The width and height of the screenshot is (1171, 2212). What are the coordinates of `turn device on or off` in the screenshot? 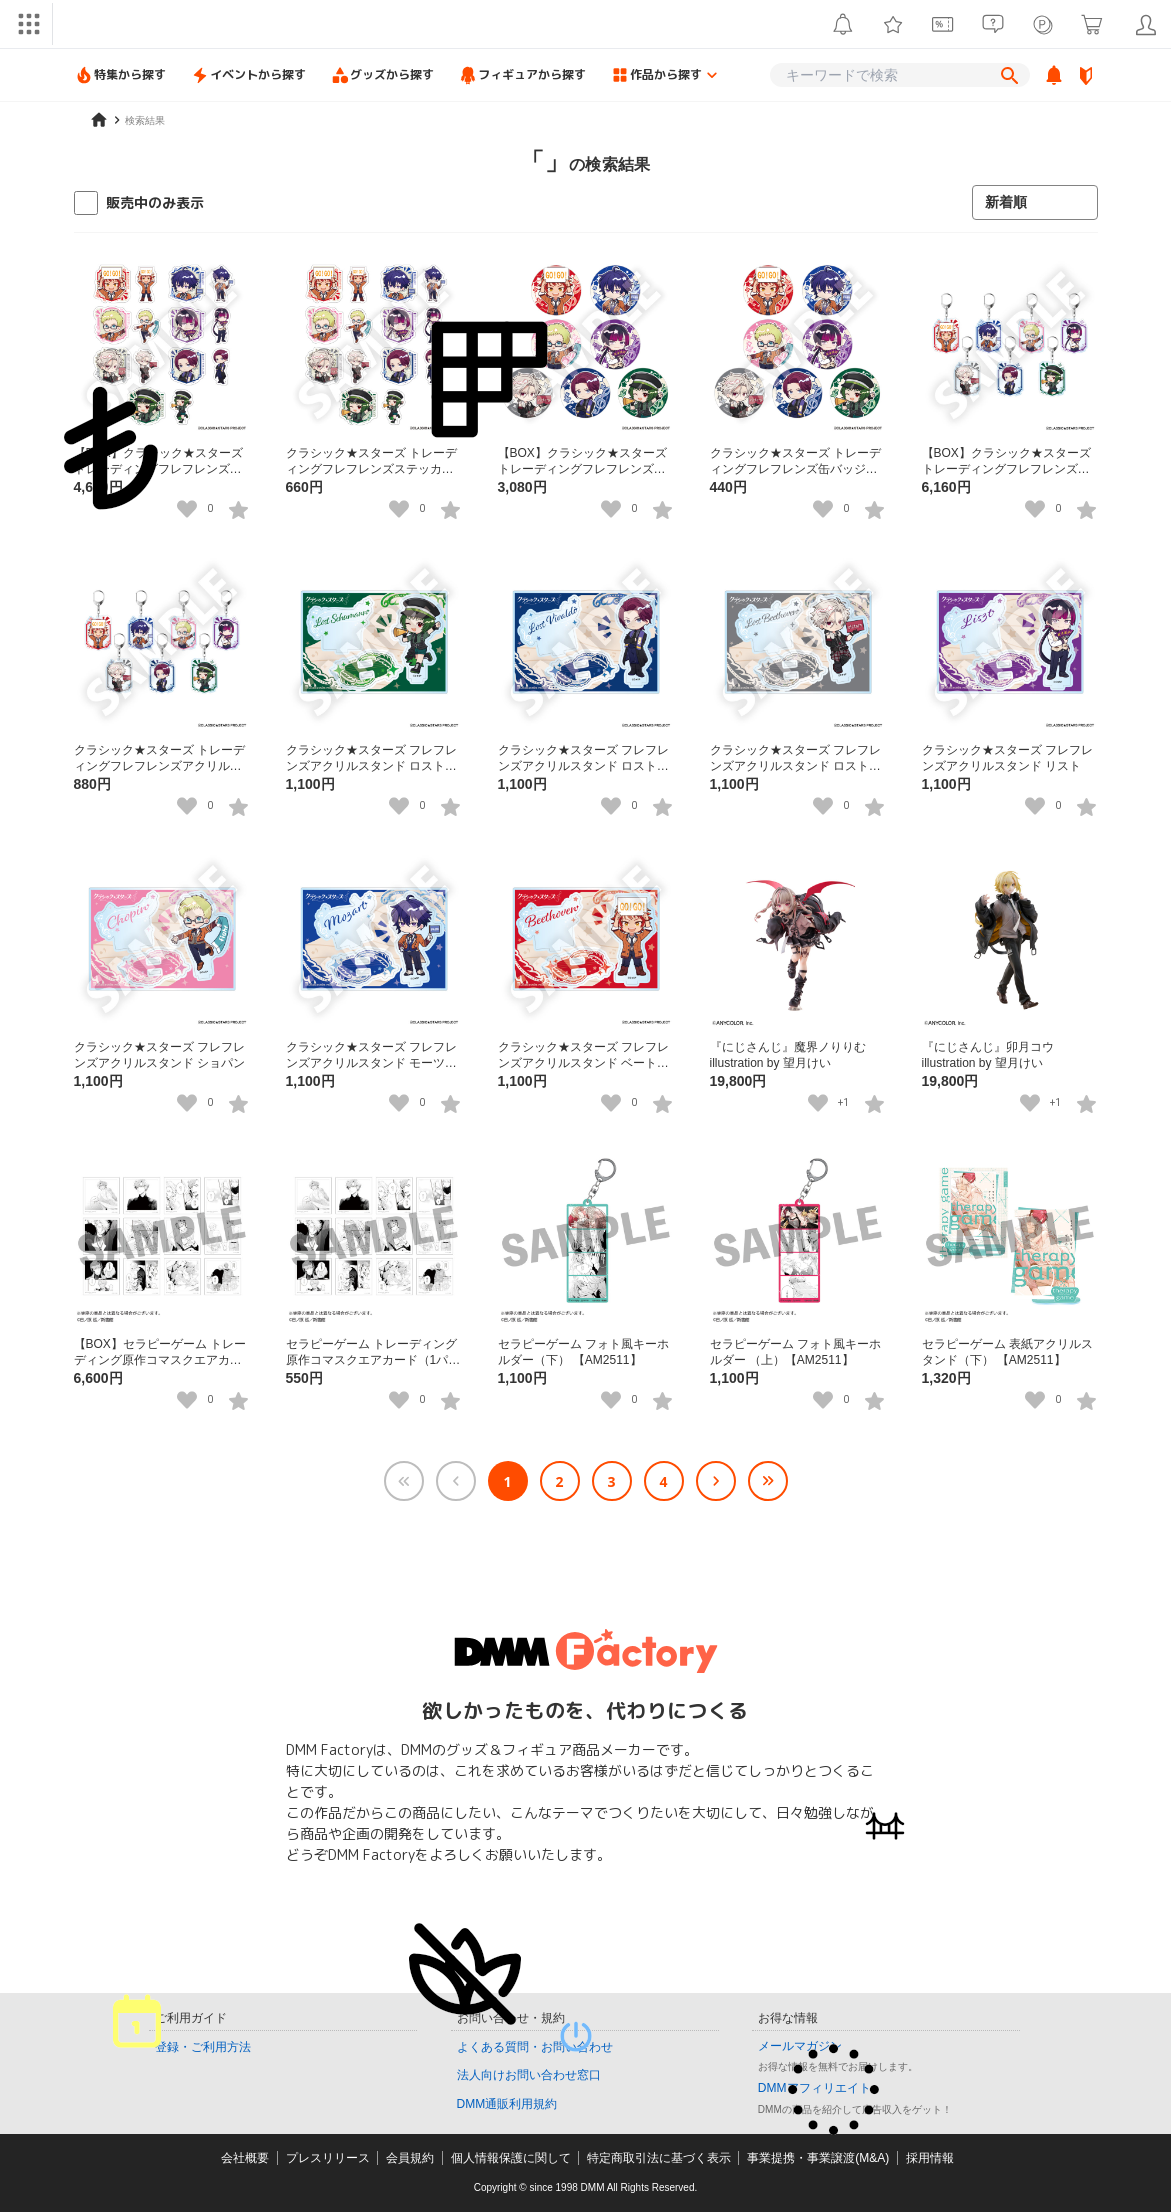 It's located at (576, 2036).